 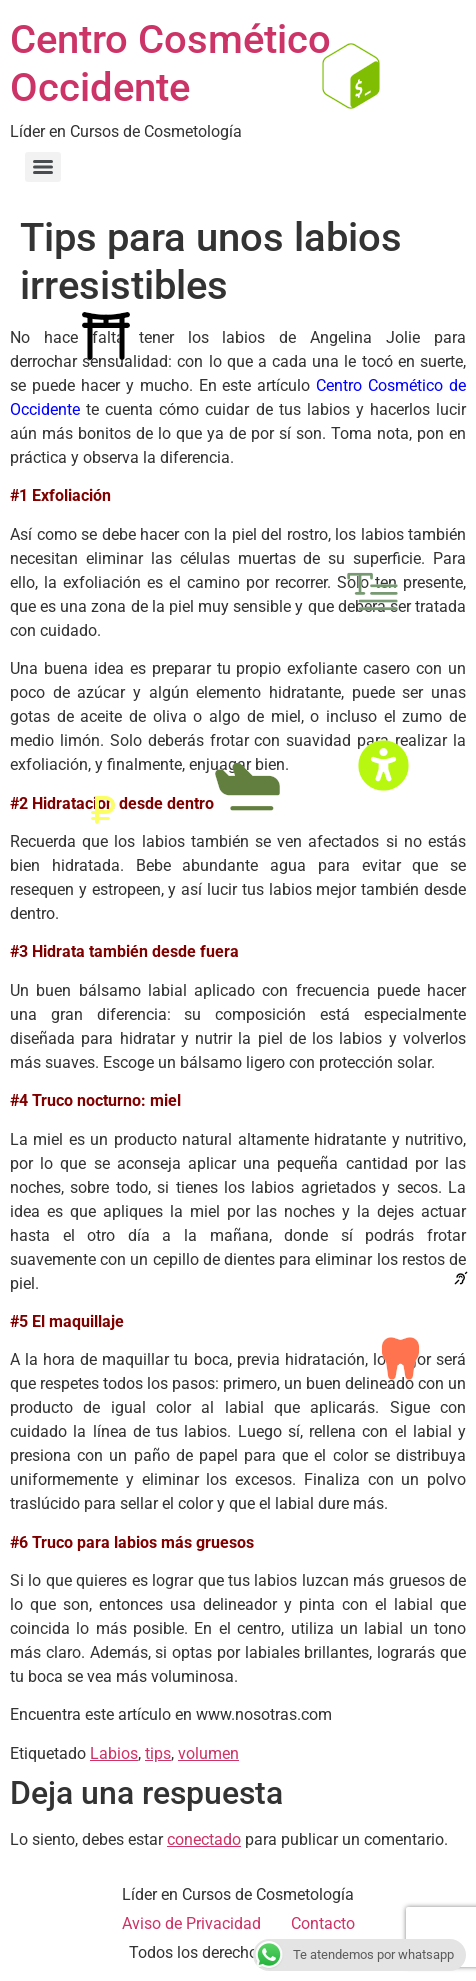 What do you see at coordinates (371, 591) in the screenshot?
I see `read articles from the new york times` at bounding box center [371, 591].